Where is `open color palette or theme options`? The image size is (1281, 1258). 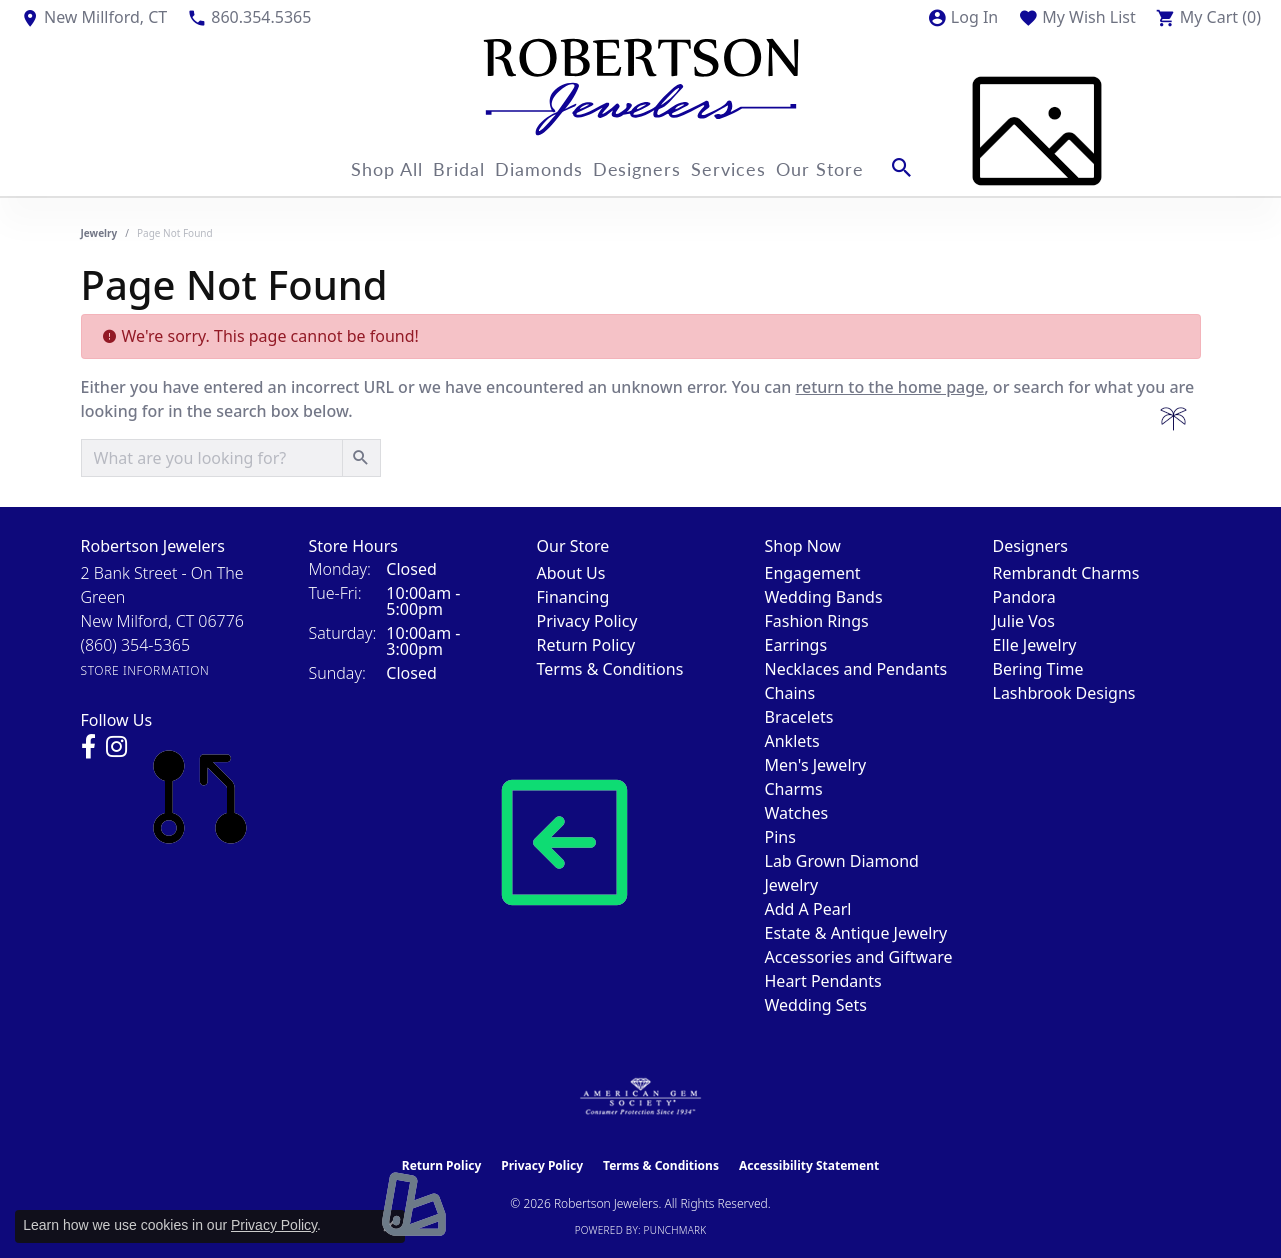 open color palette or theme options is located at coordinates (411, 1206).